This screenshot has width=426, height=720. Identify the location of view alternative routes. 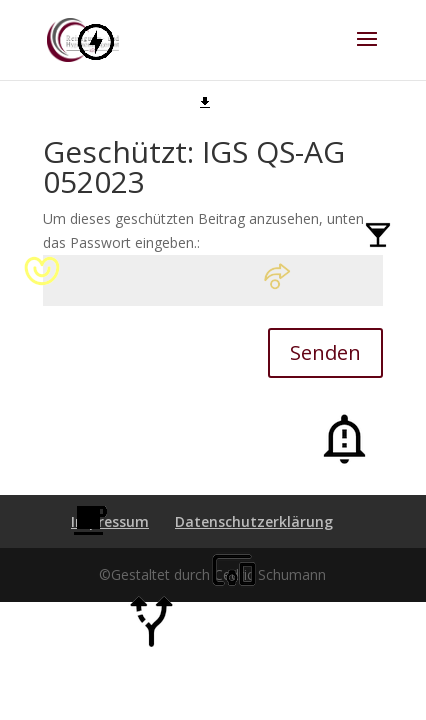
(151, 621).